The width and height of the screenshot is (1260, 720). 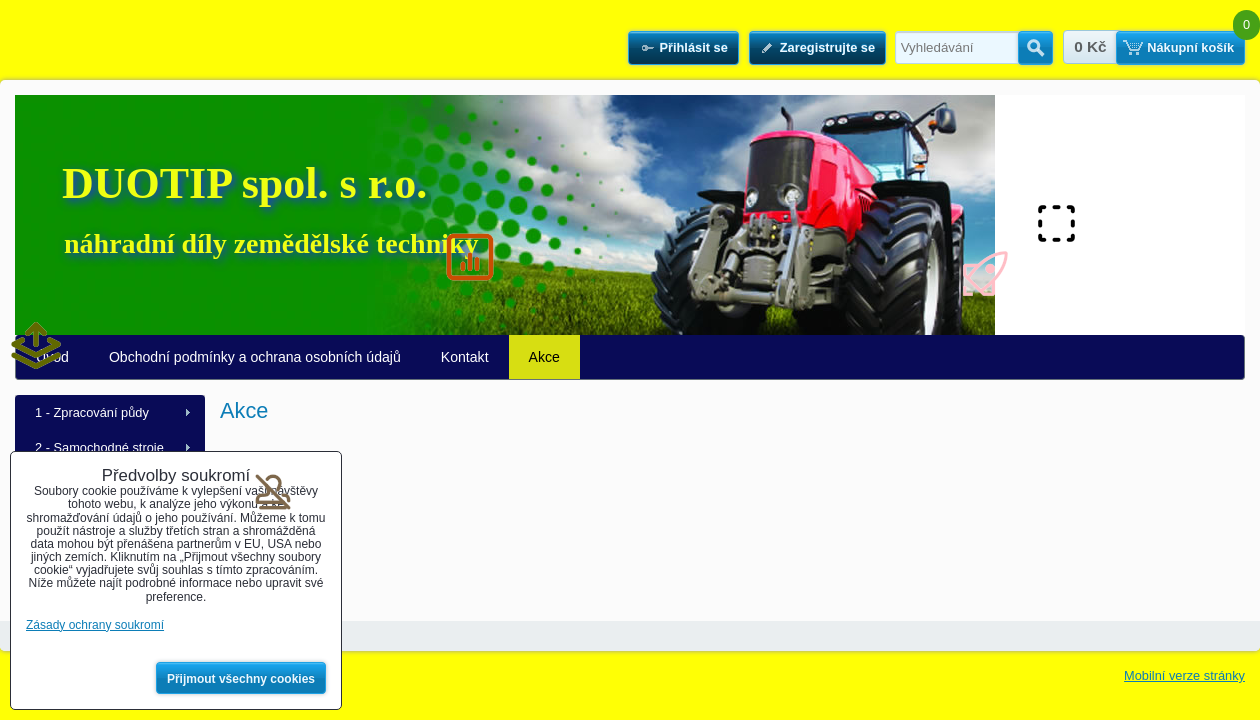 What do you see at coordinates (985, 273) in the screenshot?
I see `launch or deploy a project` at bounding box center [985, 273].